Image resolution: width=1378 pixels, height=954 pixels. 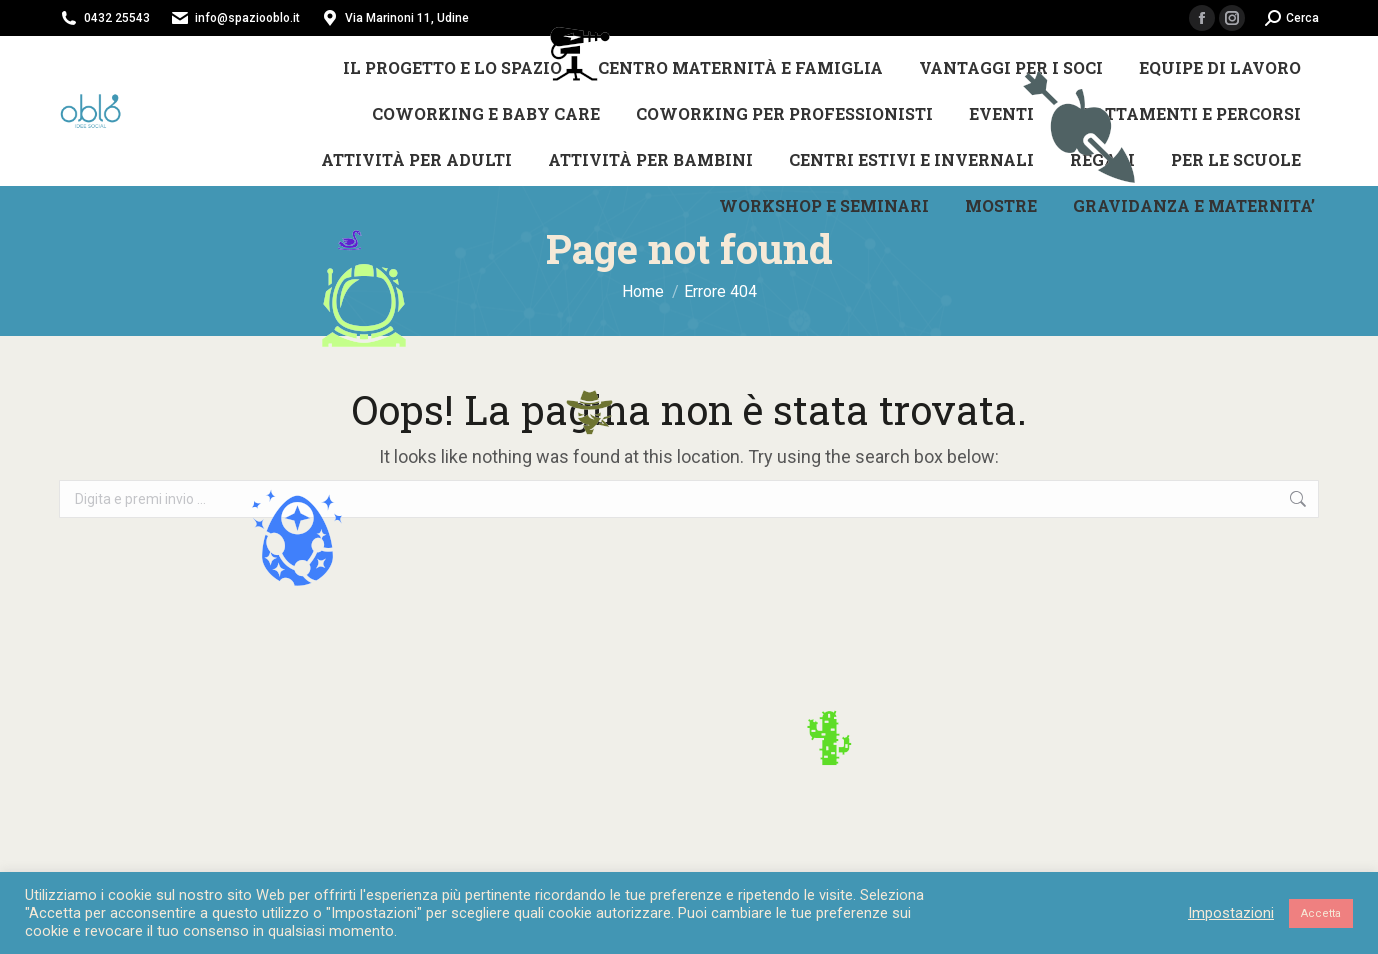 What do you see at coordinates (364, 305) in the screenshot?
I see `access space or astronaut-themed content` at bounding box center [364, 305].